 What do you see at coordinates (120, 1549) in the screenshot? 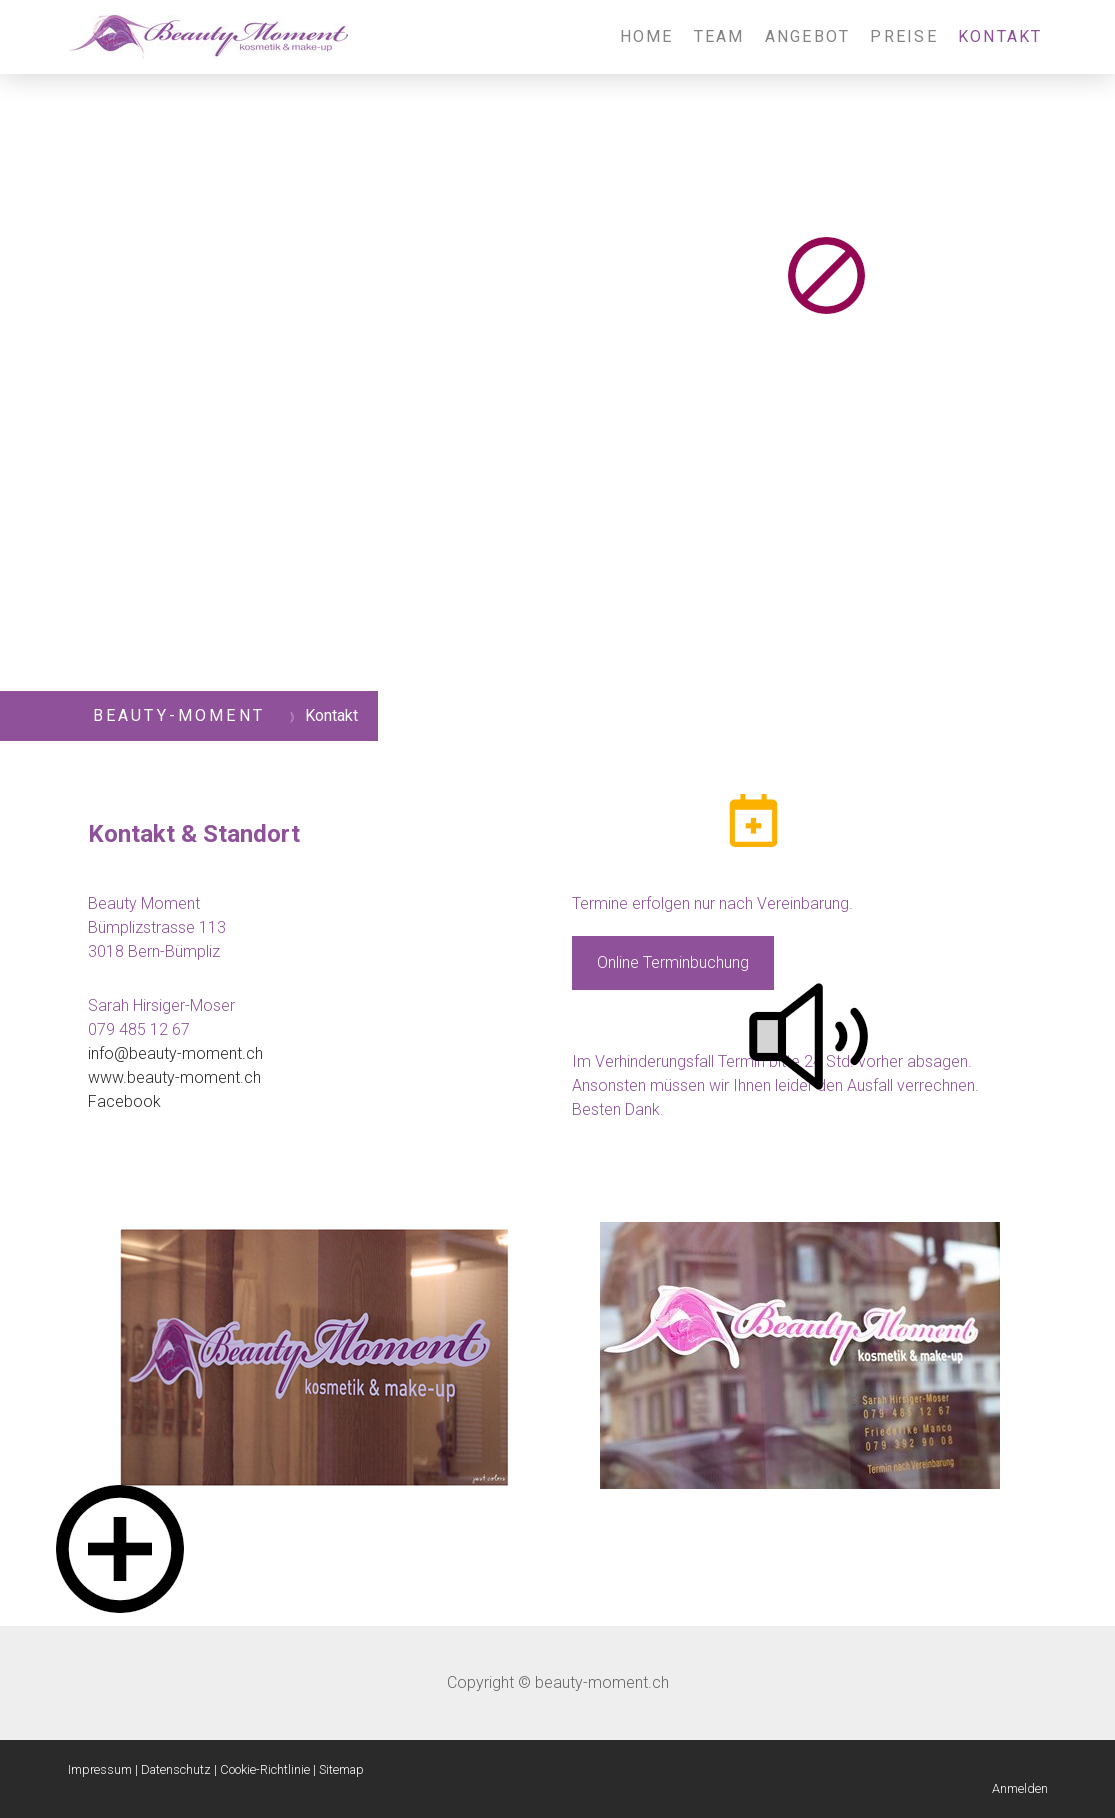
I see `add a new item` at bounding box center [120, 1549].